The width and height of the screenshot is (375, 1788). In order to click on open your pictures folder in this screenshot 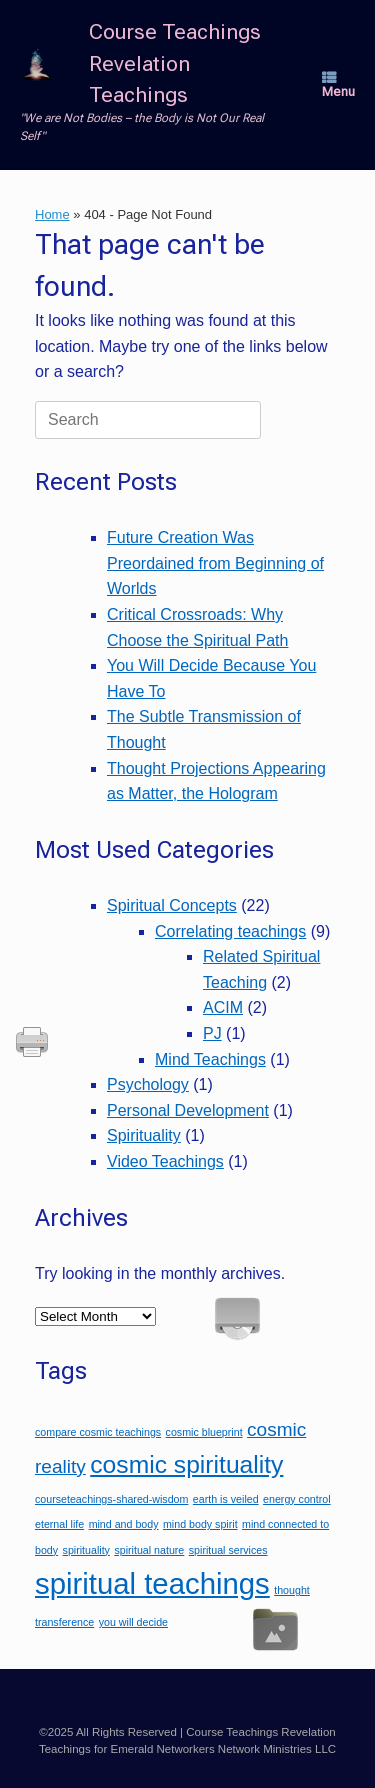, I will do `click(275, 1629)`.